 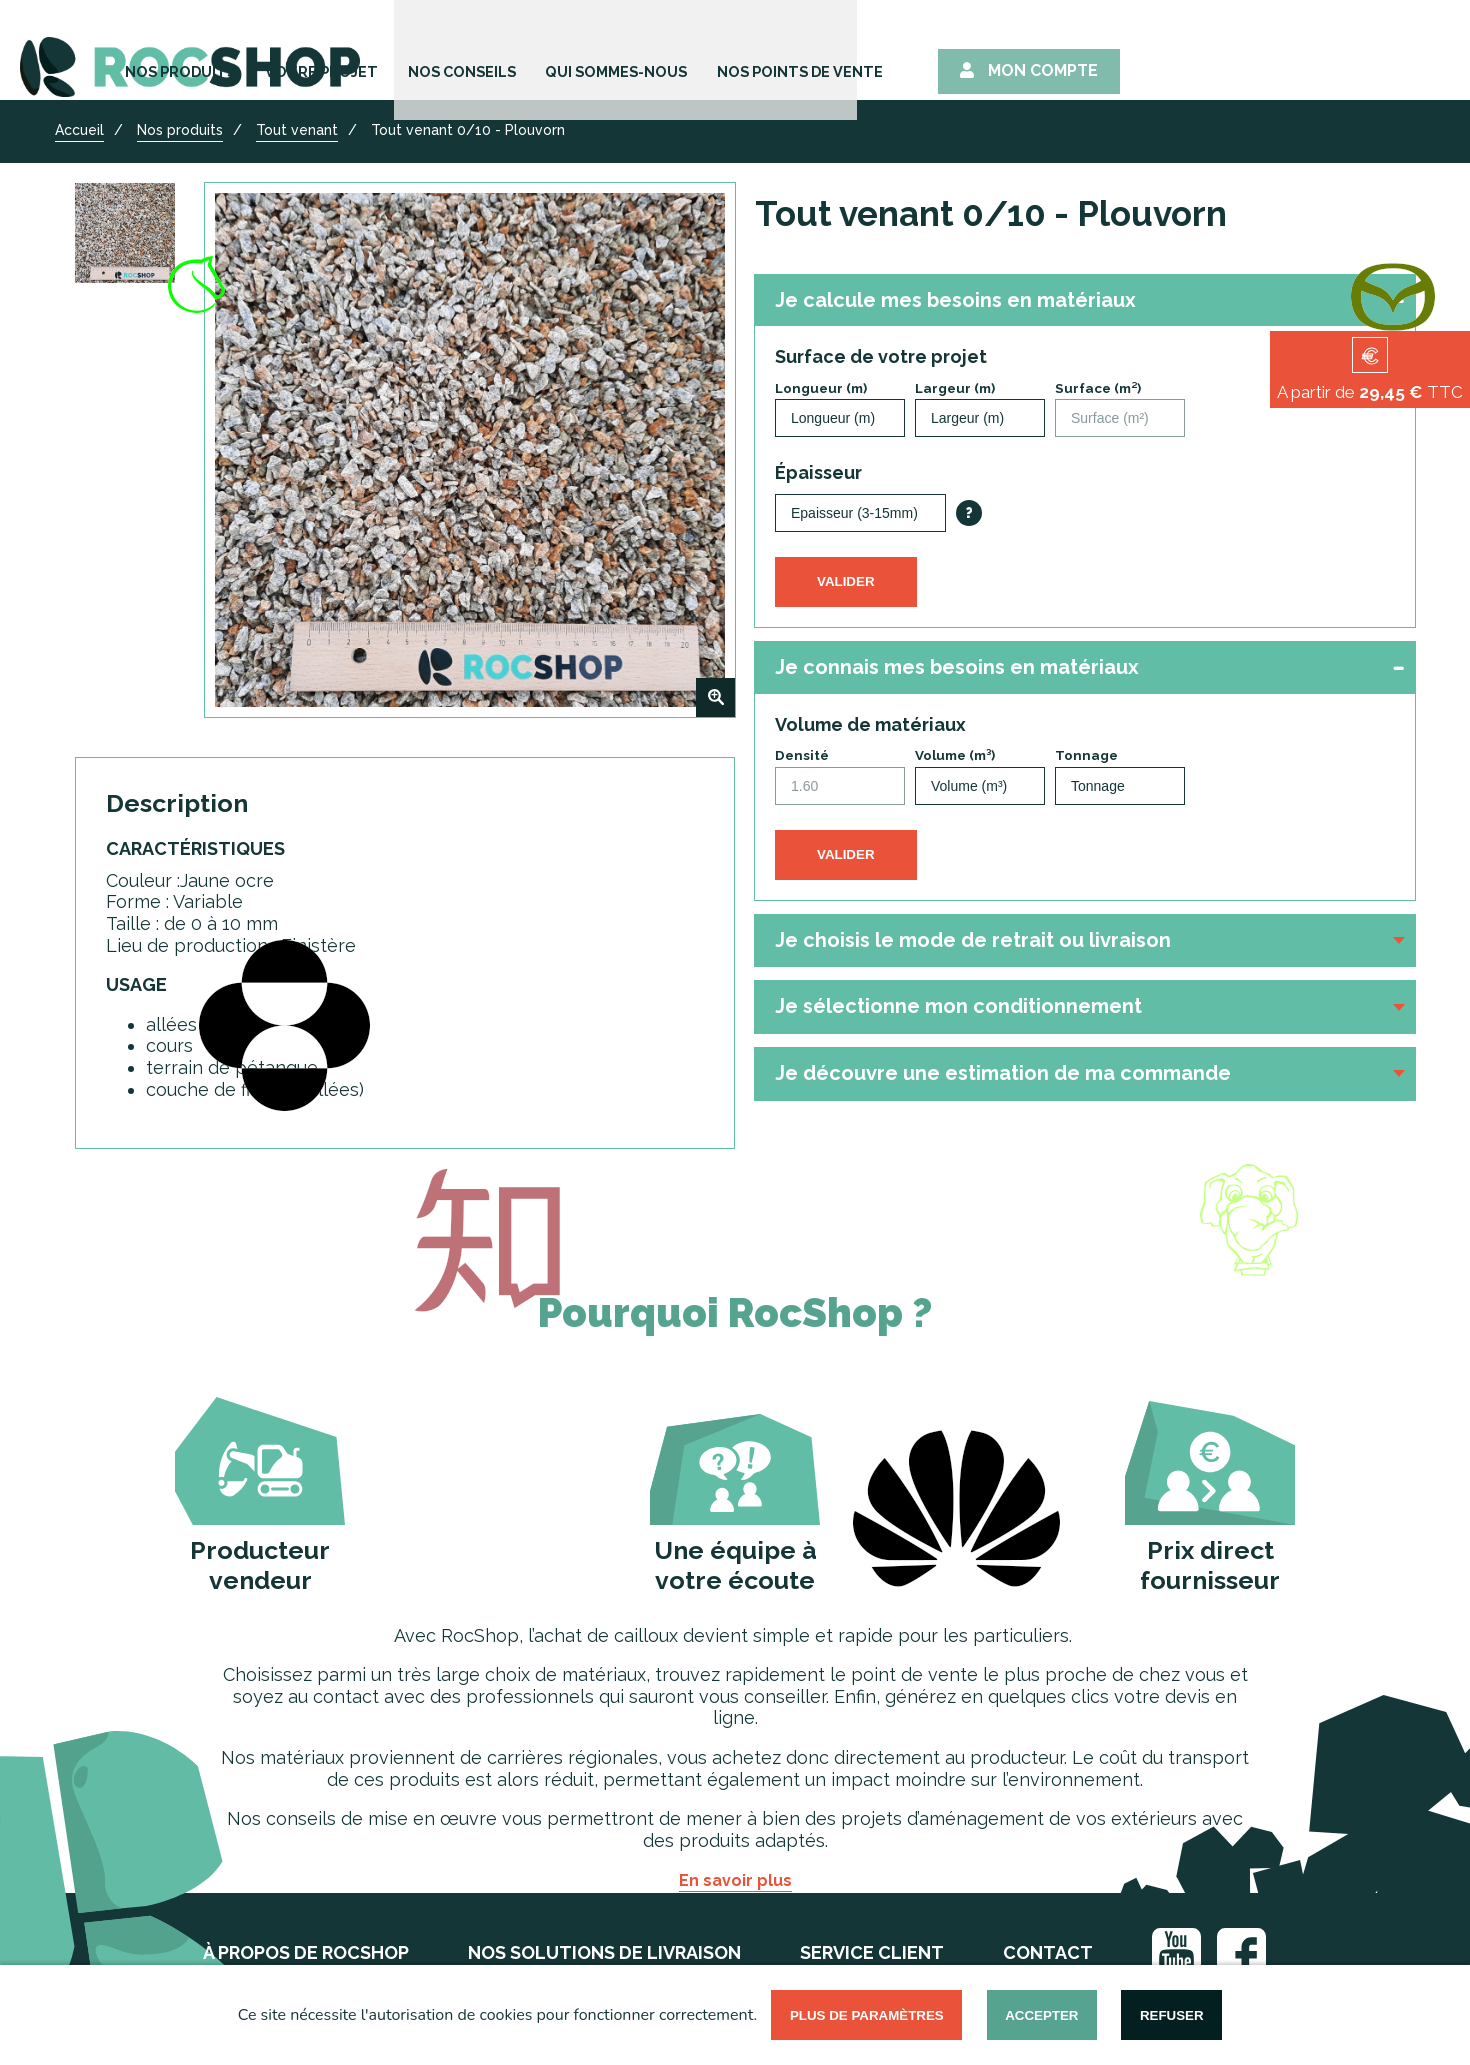 What do you see at coordinates (1393, 297) in the screenshot?
I see `mazda brand logo` at bounding box center [1393, 297].